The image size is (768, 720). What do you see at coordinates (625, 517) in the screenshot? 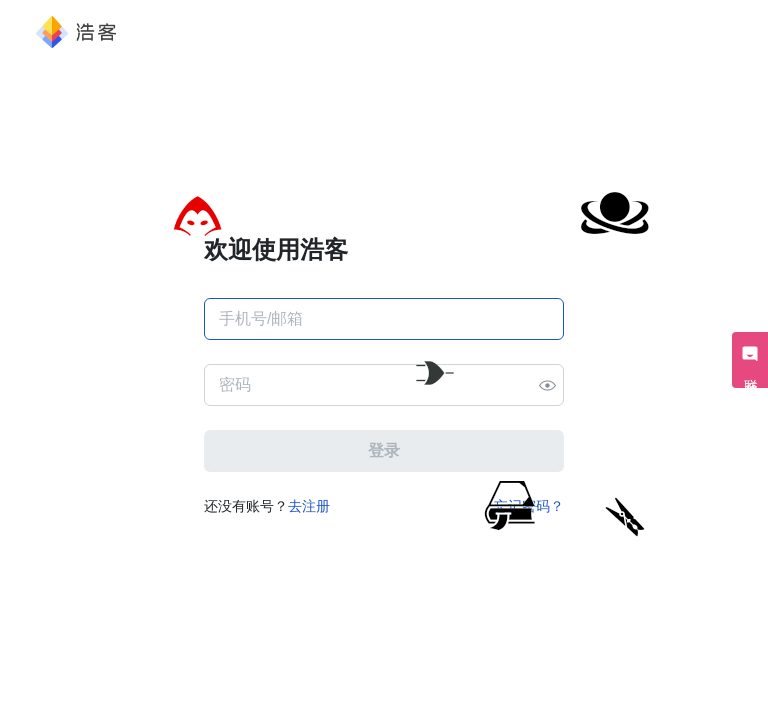
I see `pin or clip an item for later reference` at bounding box center [625, 517].